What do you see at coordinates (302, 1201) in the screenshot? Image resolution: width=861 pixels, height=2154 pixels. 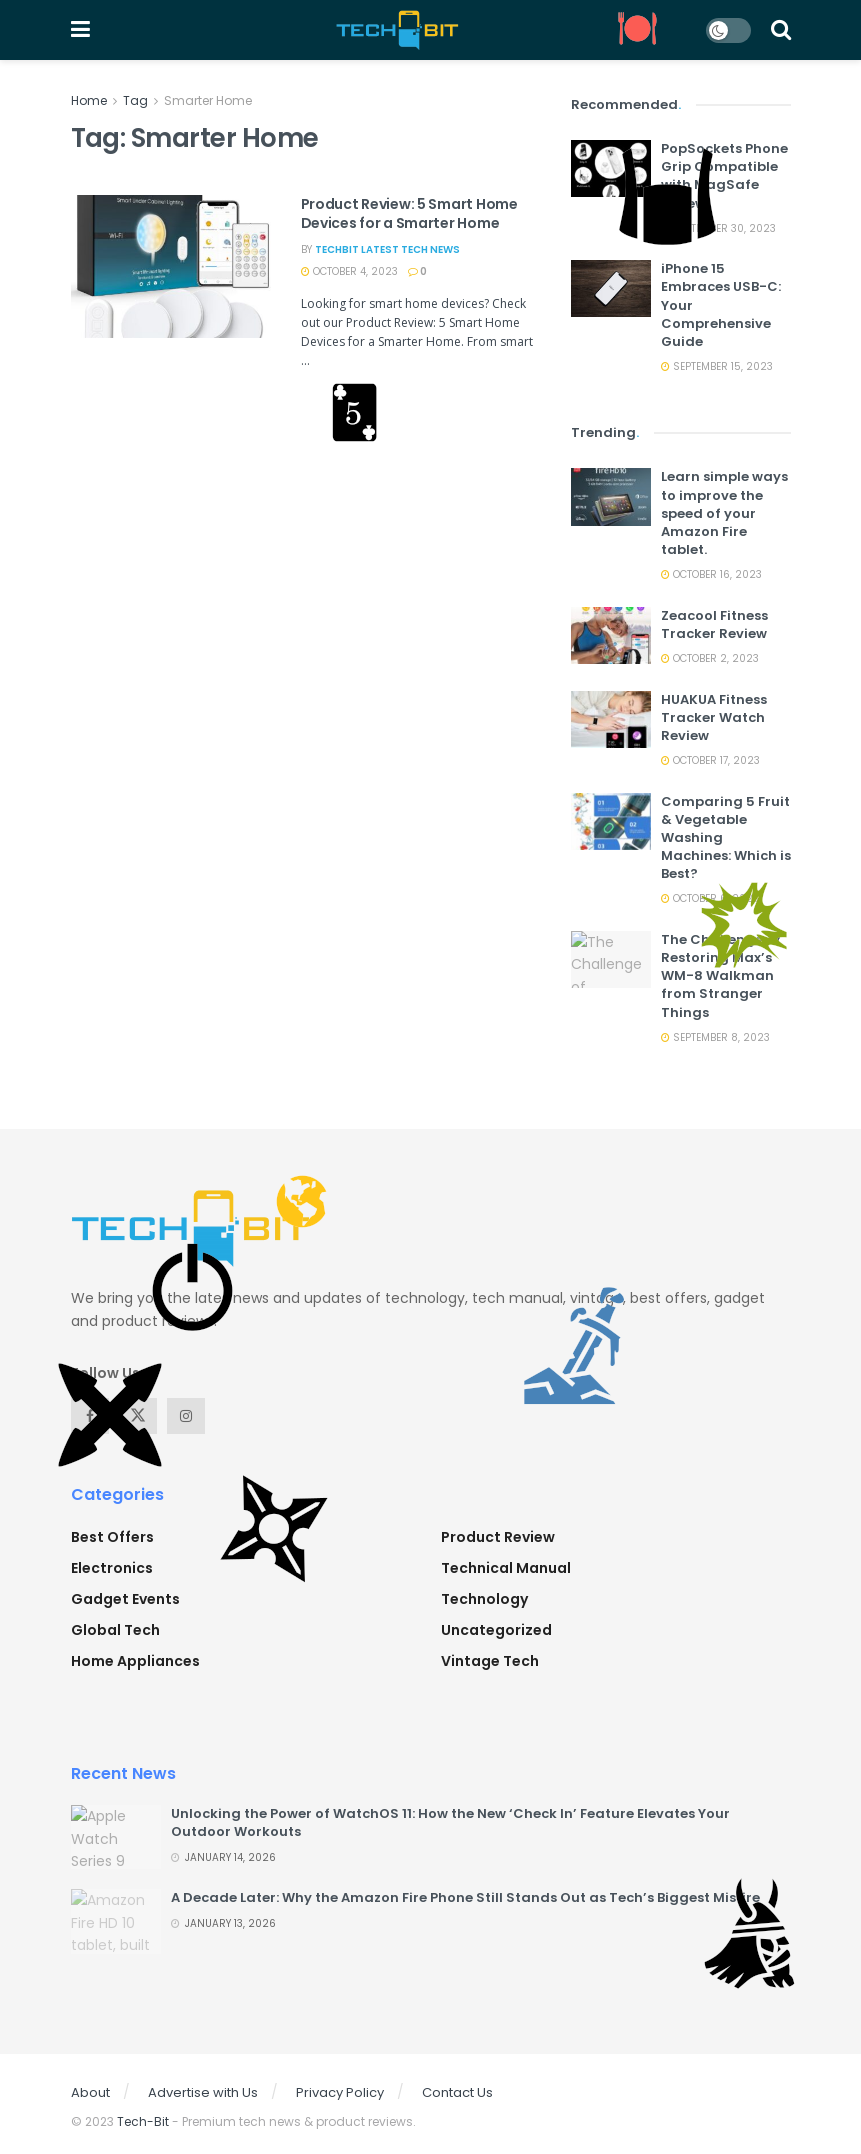 I see `switch to global or worldwide view` at bounding box center [302, 1201].